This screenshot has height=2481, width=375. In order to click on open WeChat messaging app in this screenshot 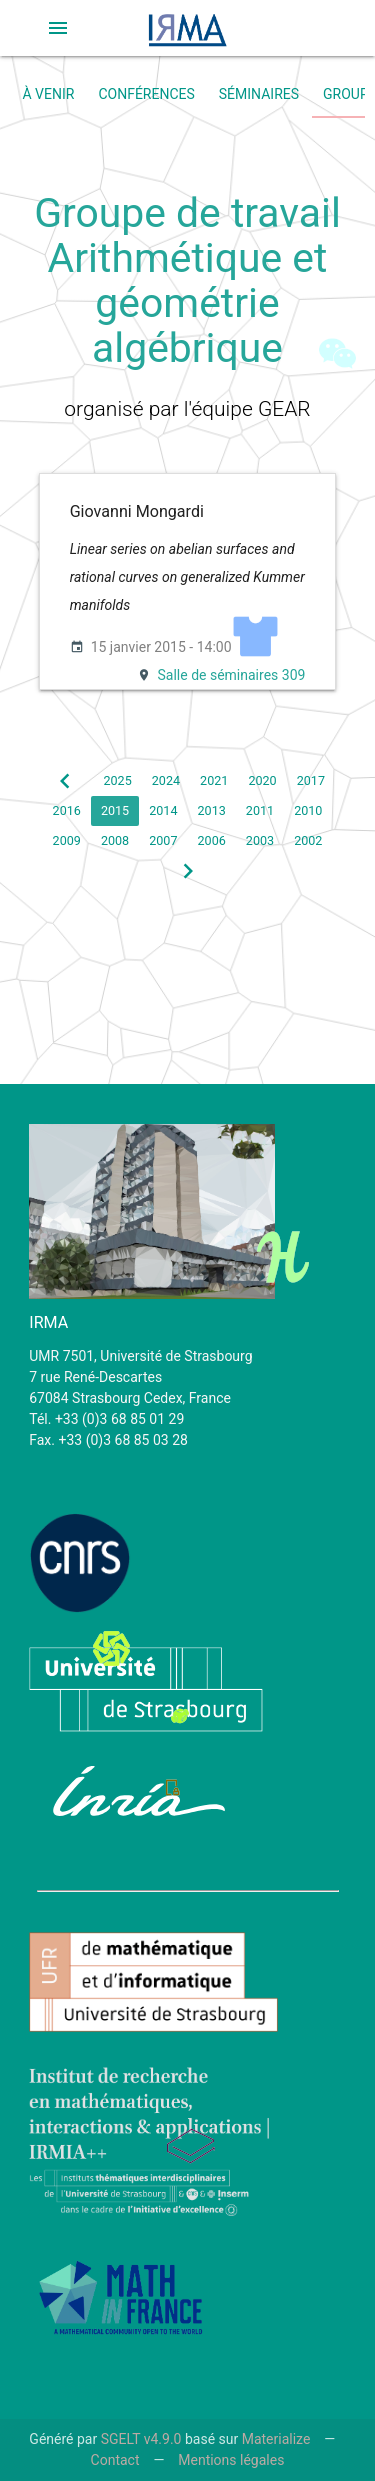, I will do `click(337, 353)`.